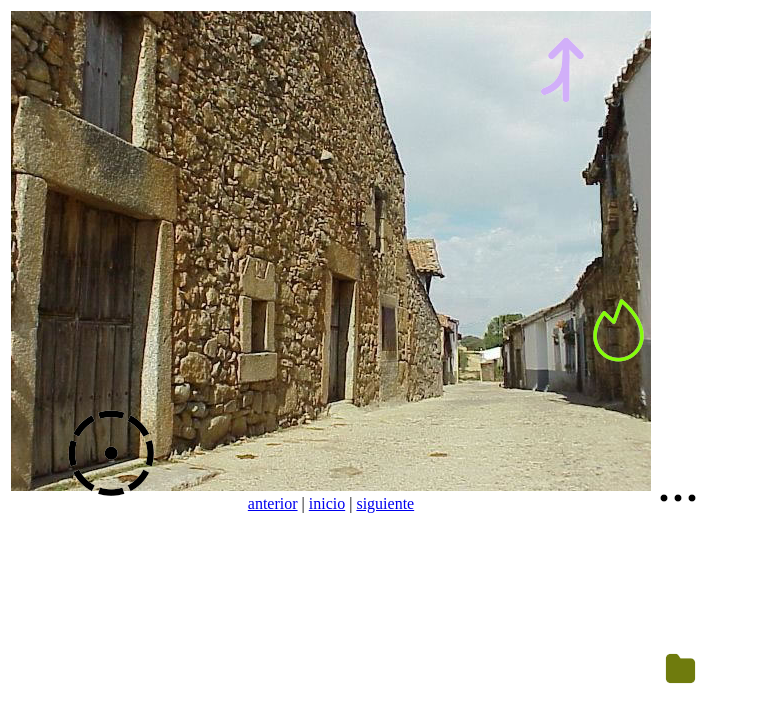  Describe the element at coordinates (680, 668) in the screenshot. I see `open folder to view files` at that location.